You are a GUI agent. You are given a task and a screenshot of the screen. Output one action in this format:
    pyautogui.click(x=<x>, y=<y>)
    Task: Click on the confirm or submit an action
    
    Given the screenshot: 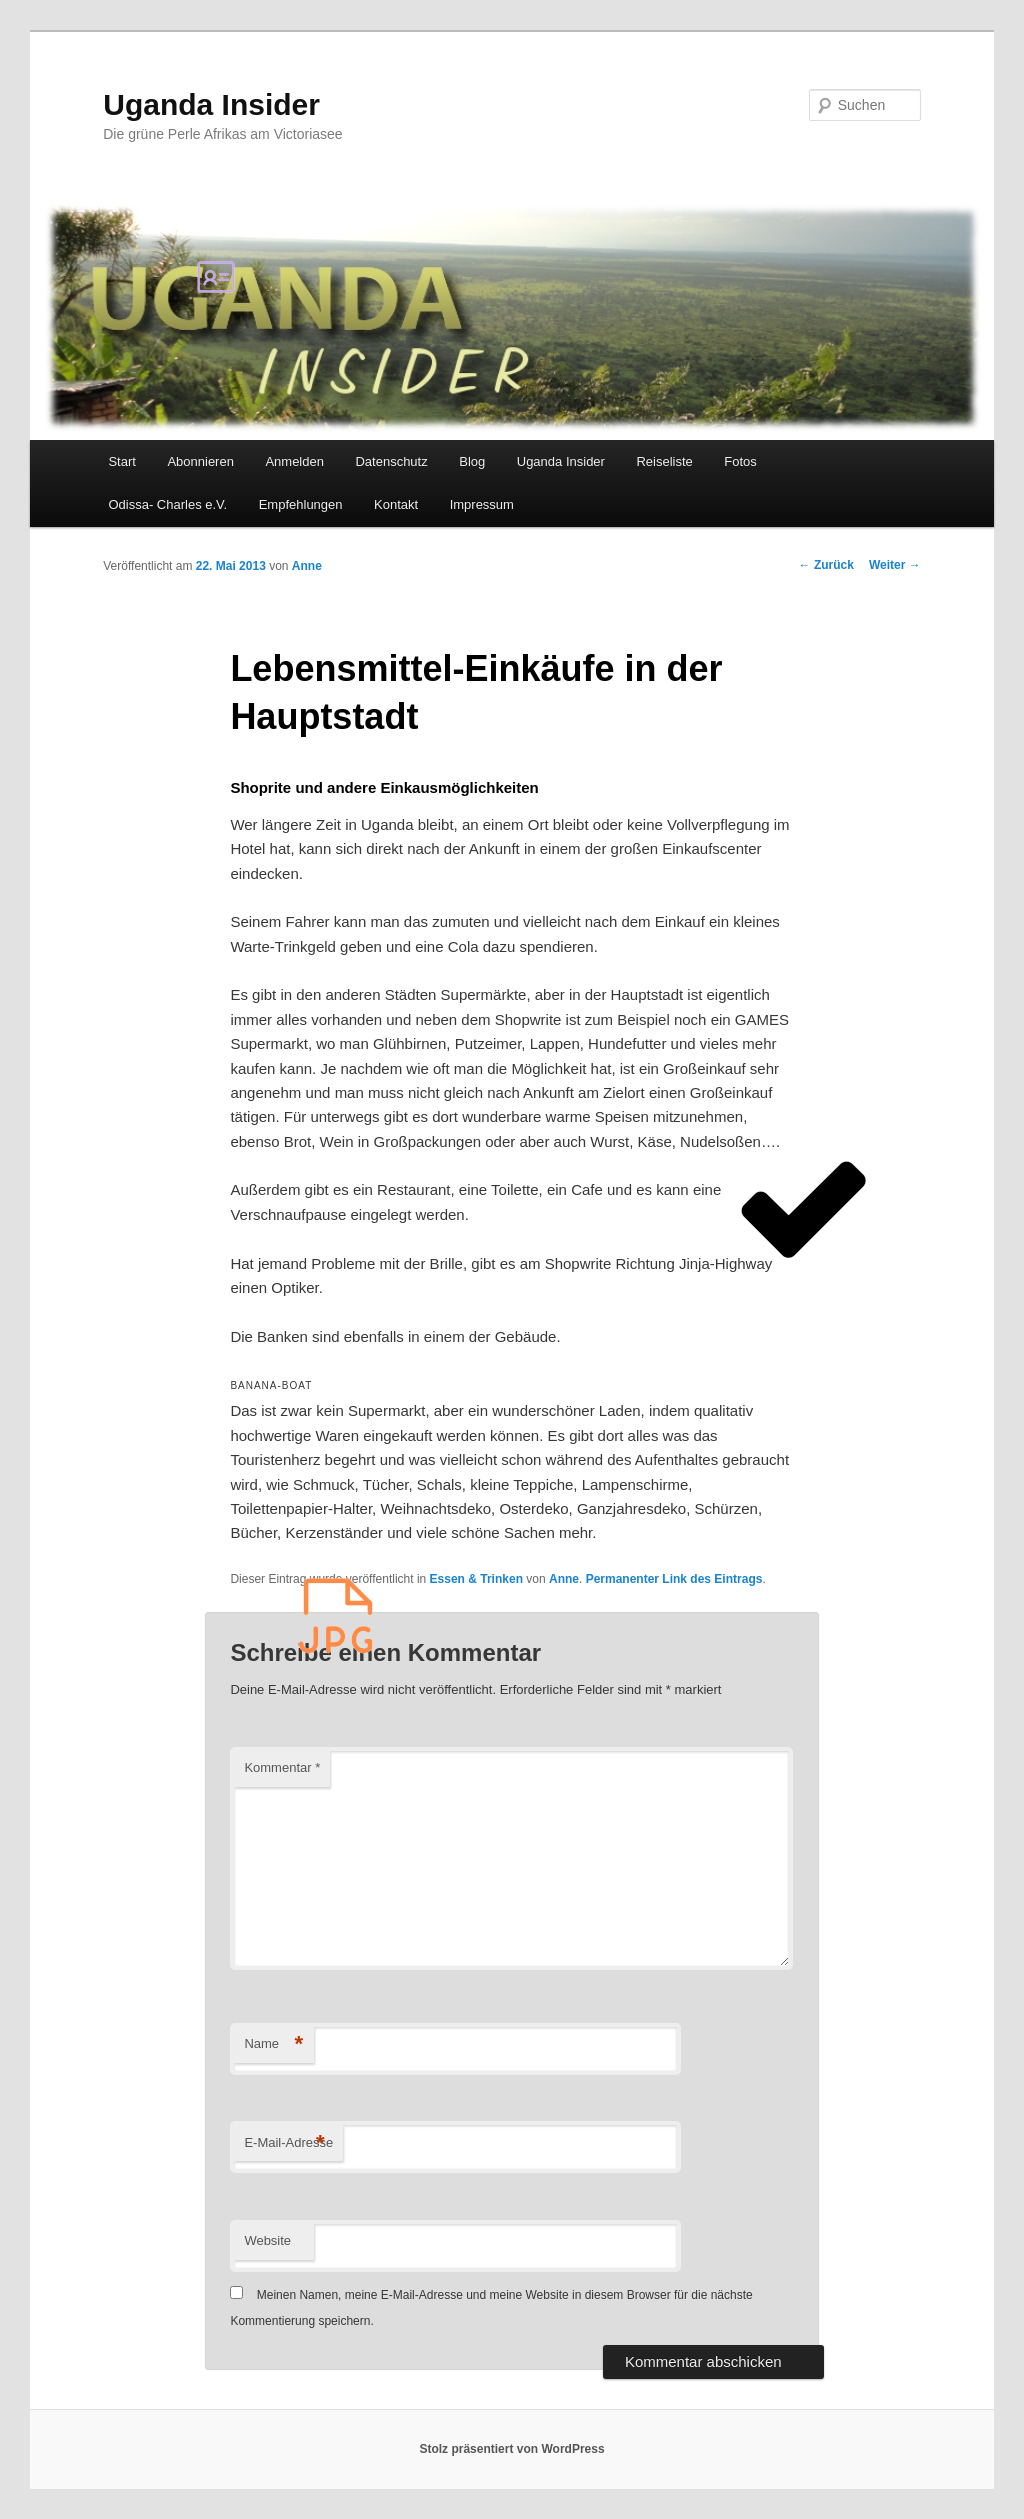 What is the action you would take?
    pyautogui.click(x=801, y=1206)
    